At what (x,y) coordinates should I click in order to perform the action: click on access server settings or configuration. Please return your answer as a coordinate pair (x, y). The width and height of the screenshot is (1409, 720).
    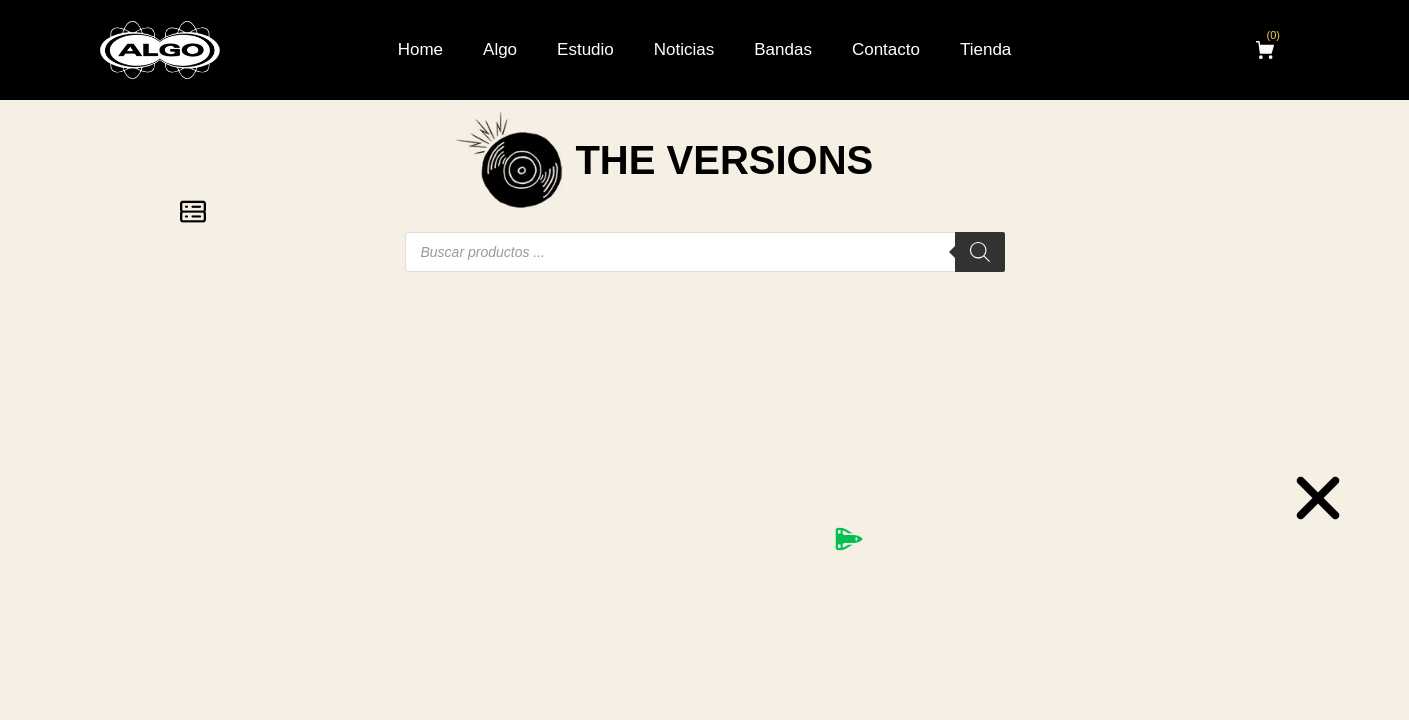
    Looking at the image, I should click on (193, 212).